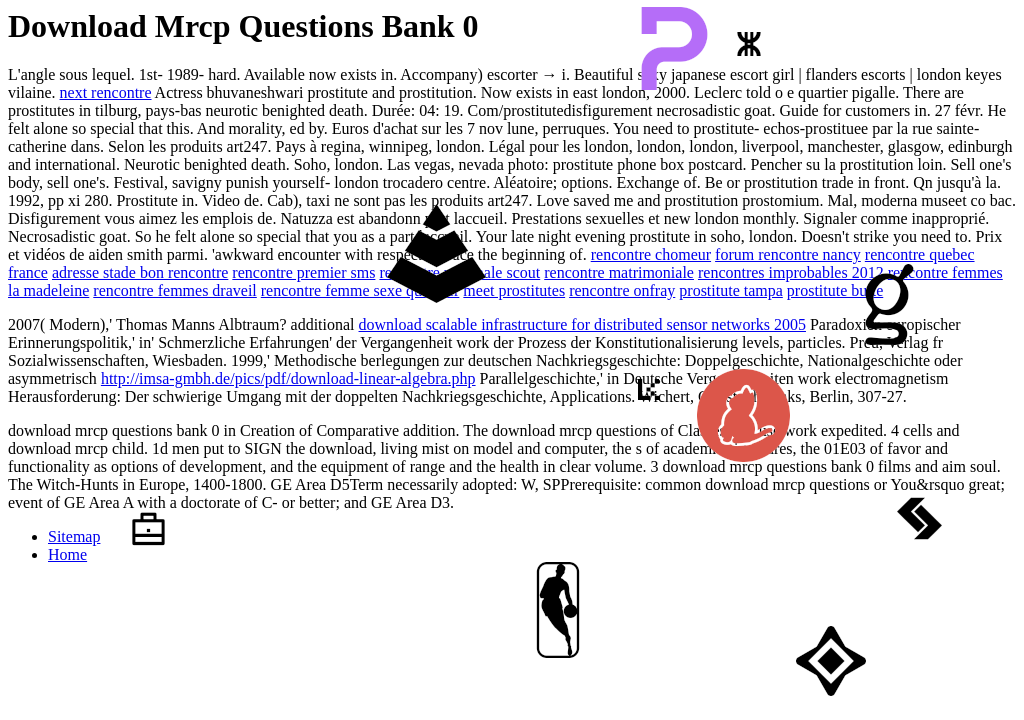  I want to click on open Goodreads app, so click(889, 304).